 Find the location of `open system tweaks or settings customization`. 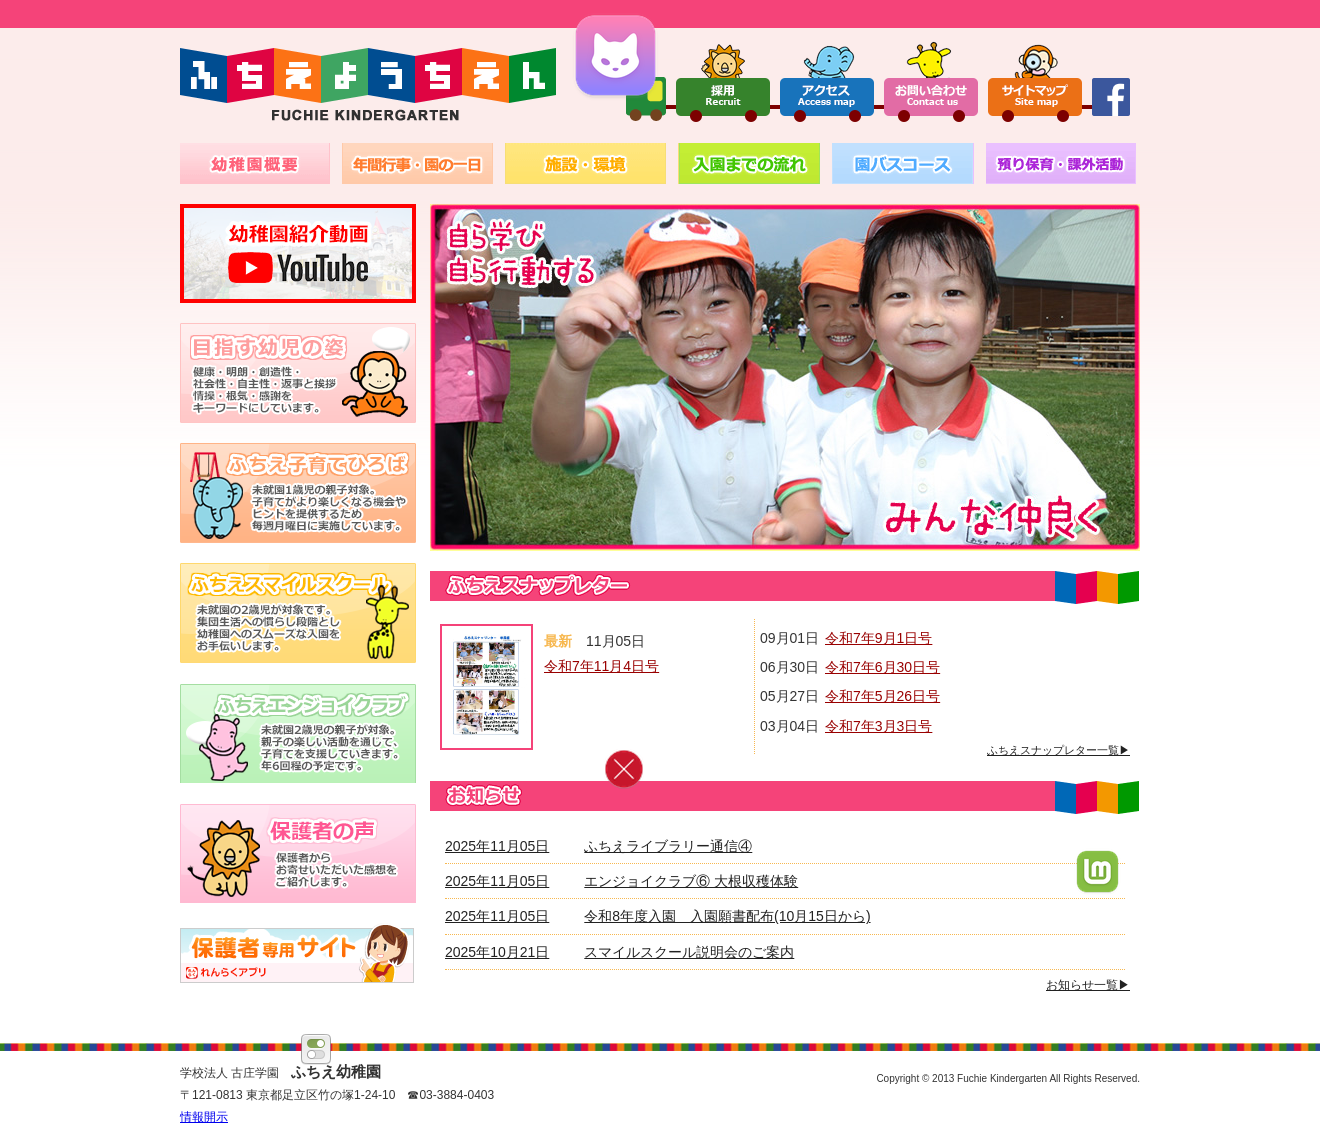

open system tweaks or settings customization is located at coordinates (316, 1049).